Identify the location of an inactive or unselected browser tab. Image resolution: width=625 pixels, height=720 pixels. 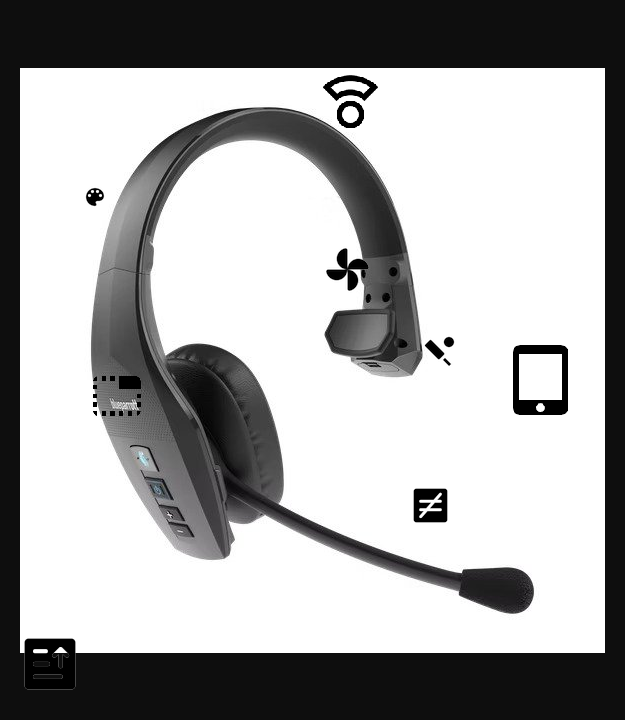
(117, 396).